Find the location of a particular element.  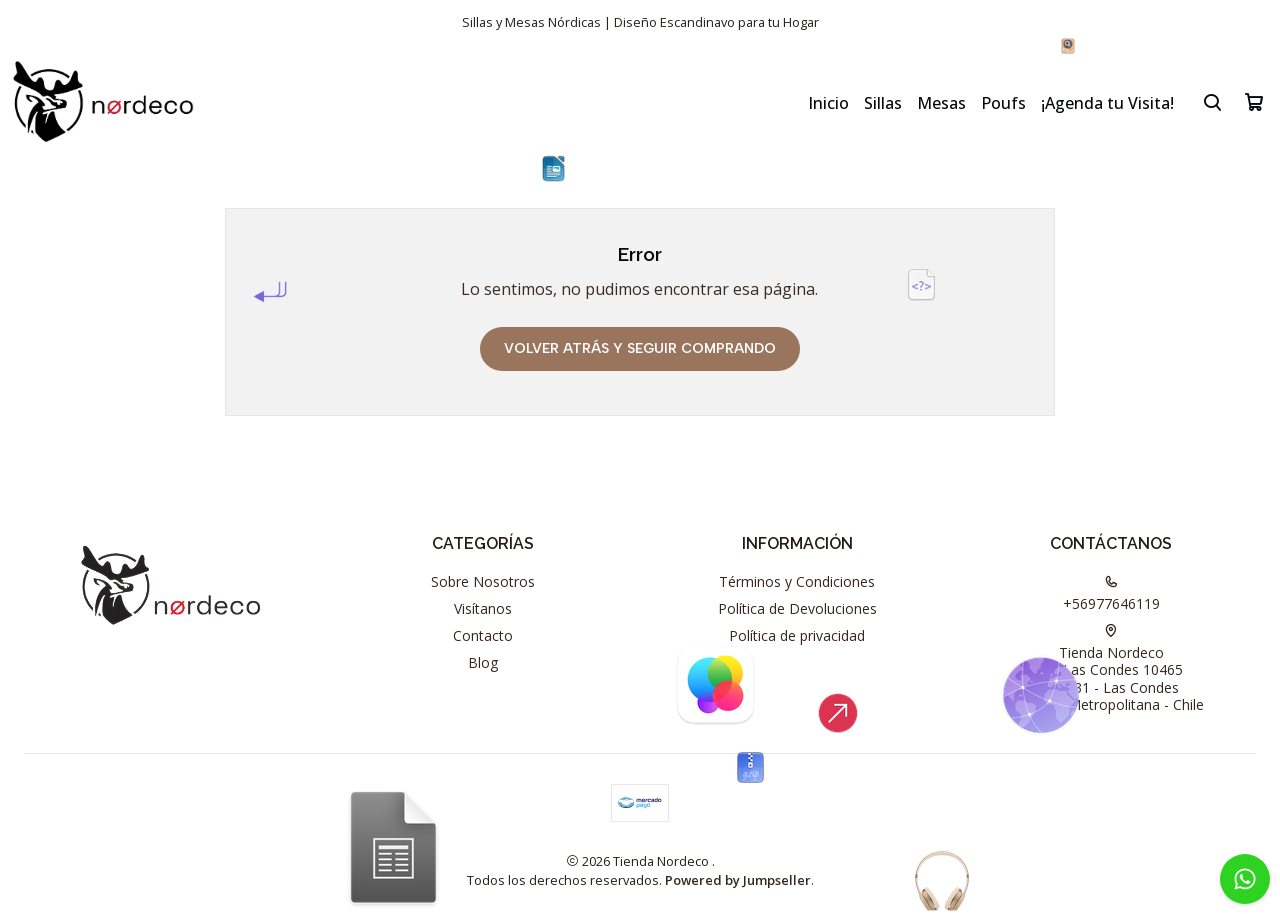

open Game Center settings is located at coordinates (715, 684).